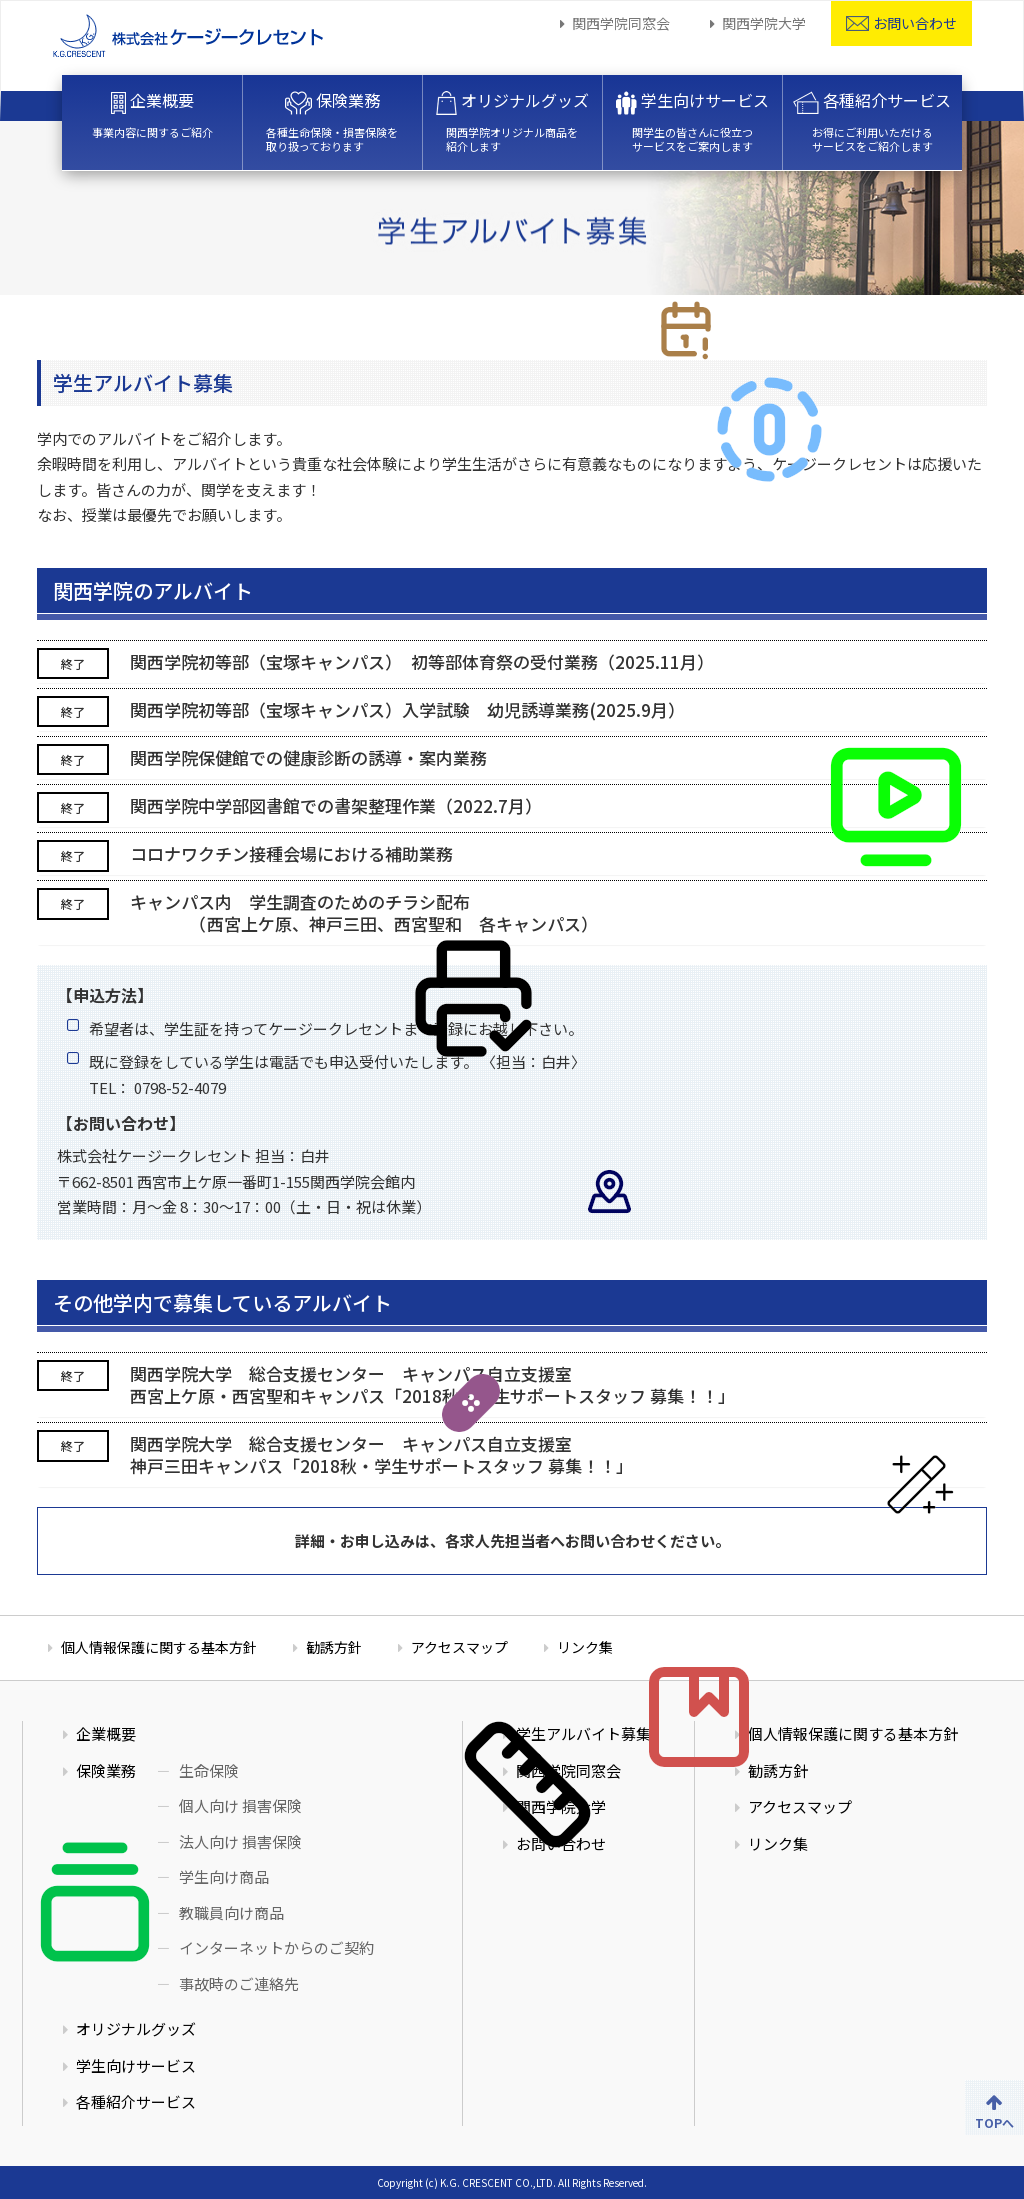  What do you see at coordinates (95, 1902) in the screenshot?
I see `view stacked cards or layers` at bounding box center [95, 1902].